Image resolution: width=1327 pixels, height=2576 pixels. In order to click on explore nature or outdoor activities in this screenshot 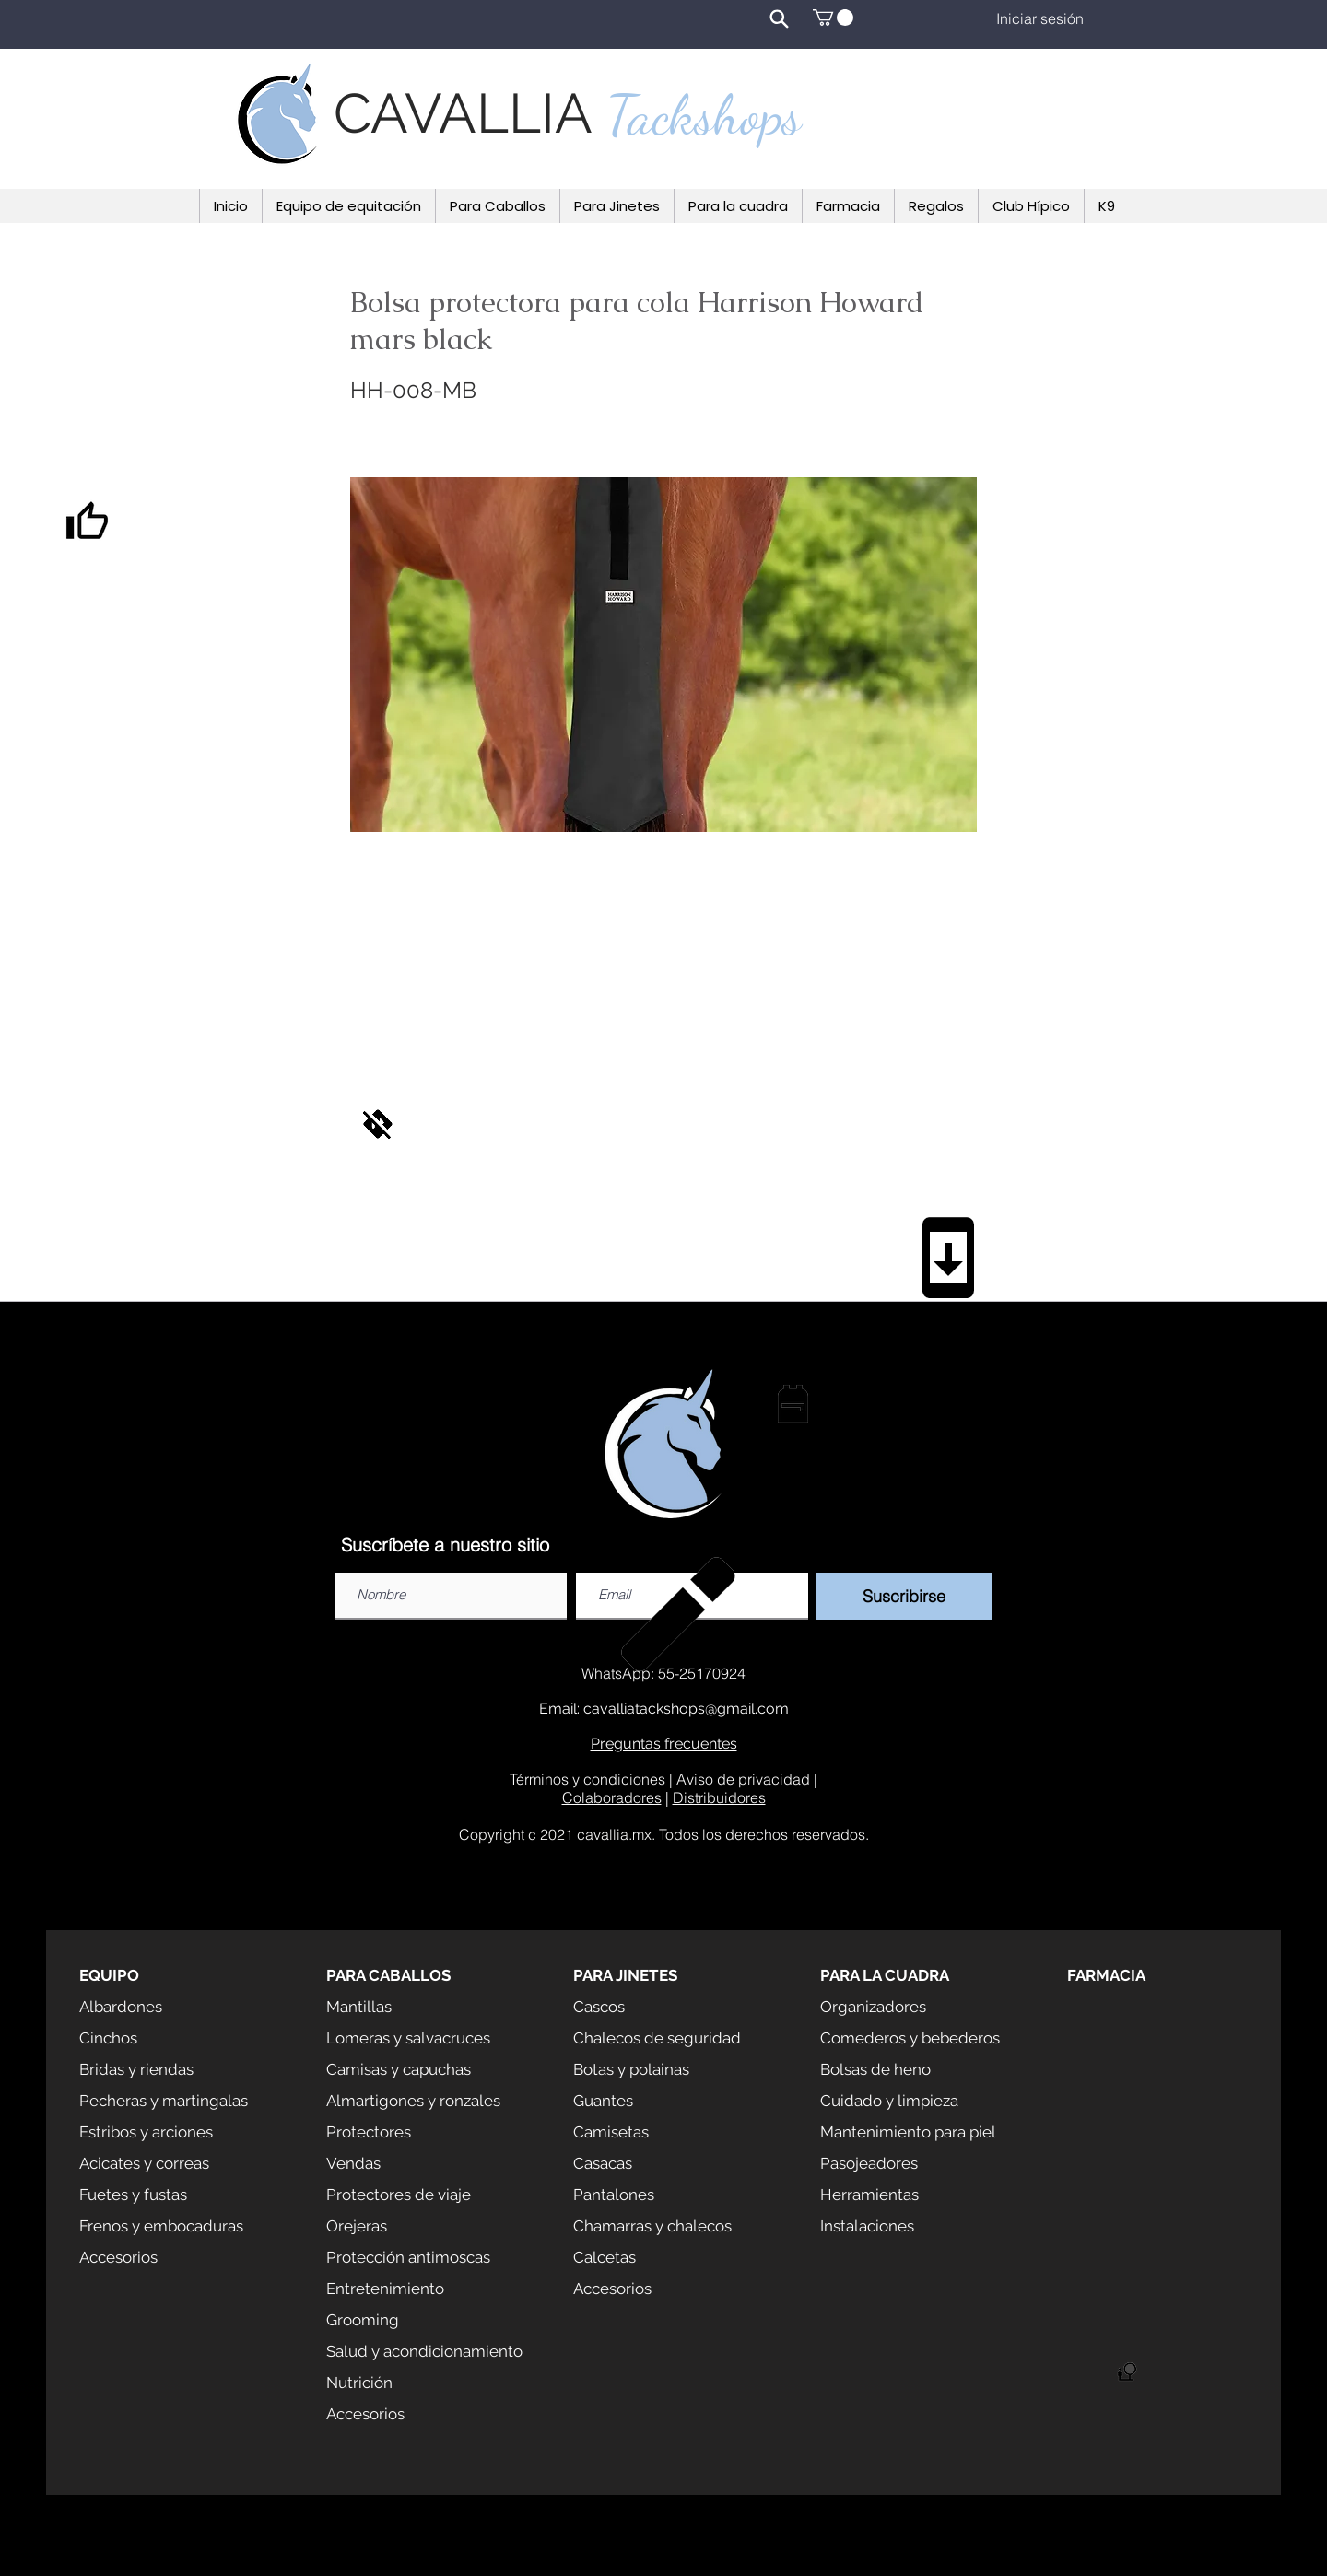, I will do `click(1127, 2371)`.